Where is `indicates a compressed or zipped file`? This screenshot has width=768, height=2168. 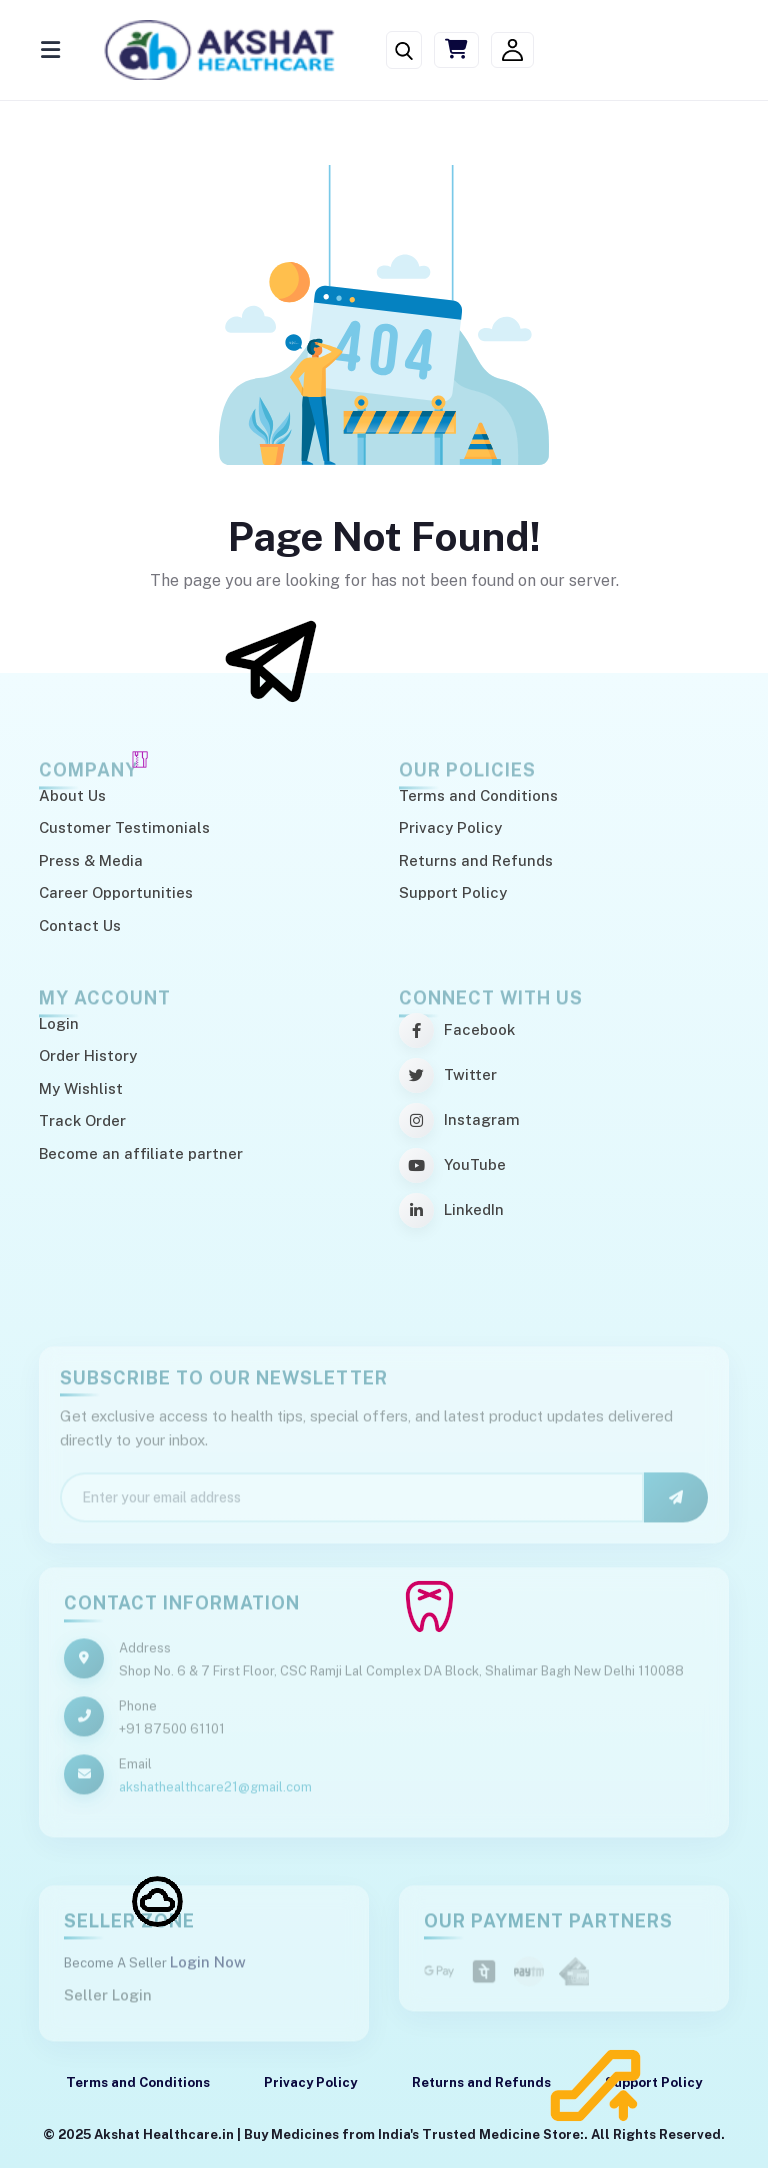 indicates a compressed or zipped file is located at coordinates (139, 759).